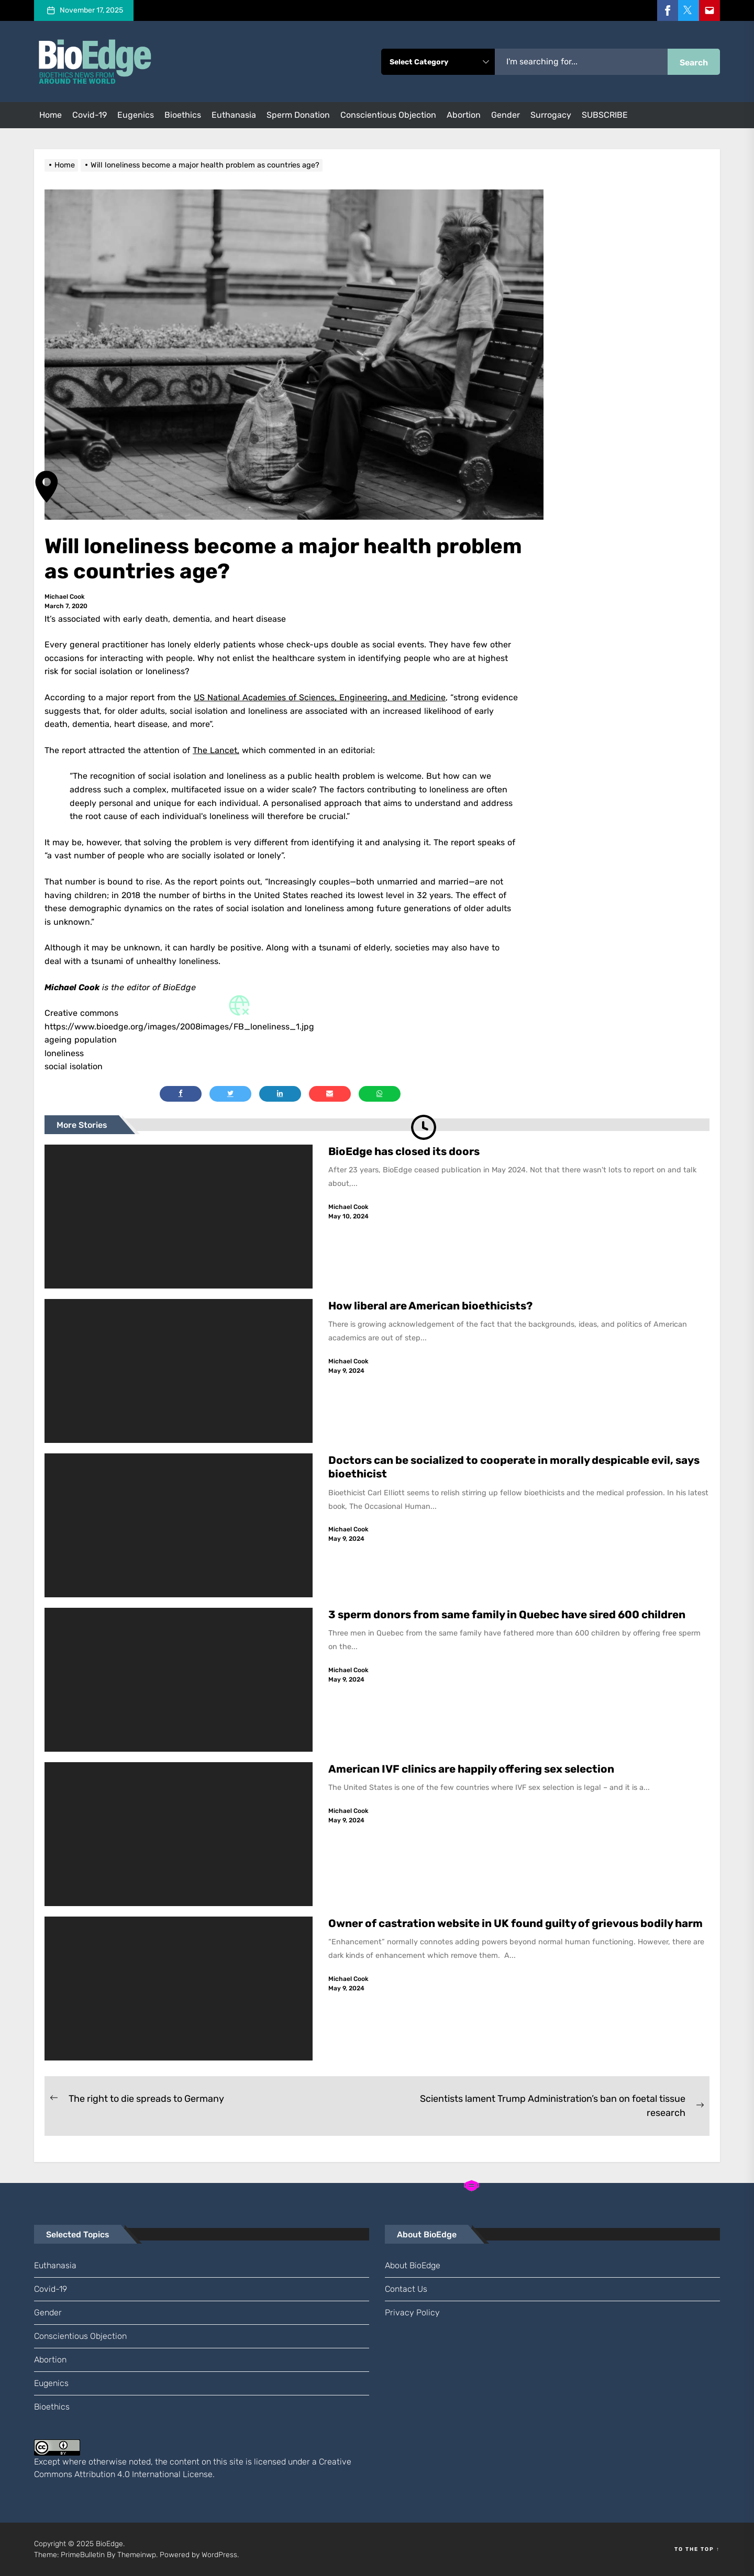  Describe the element at coordinates (424, 1127) in the screenshot. I see `view timestamp or time-related information` at that location.